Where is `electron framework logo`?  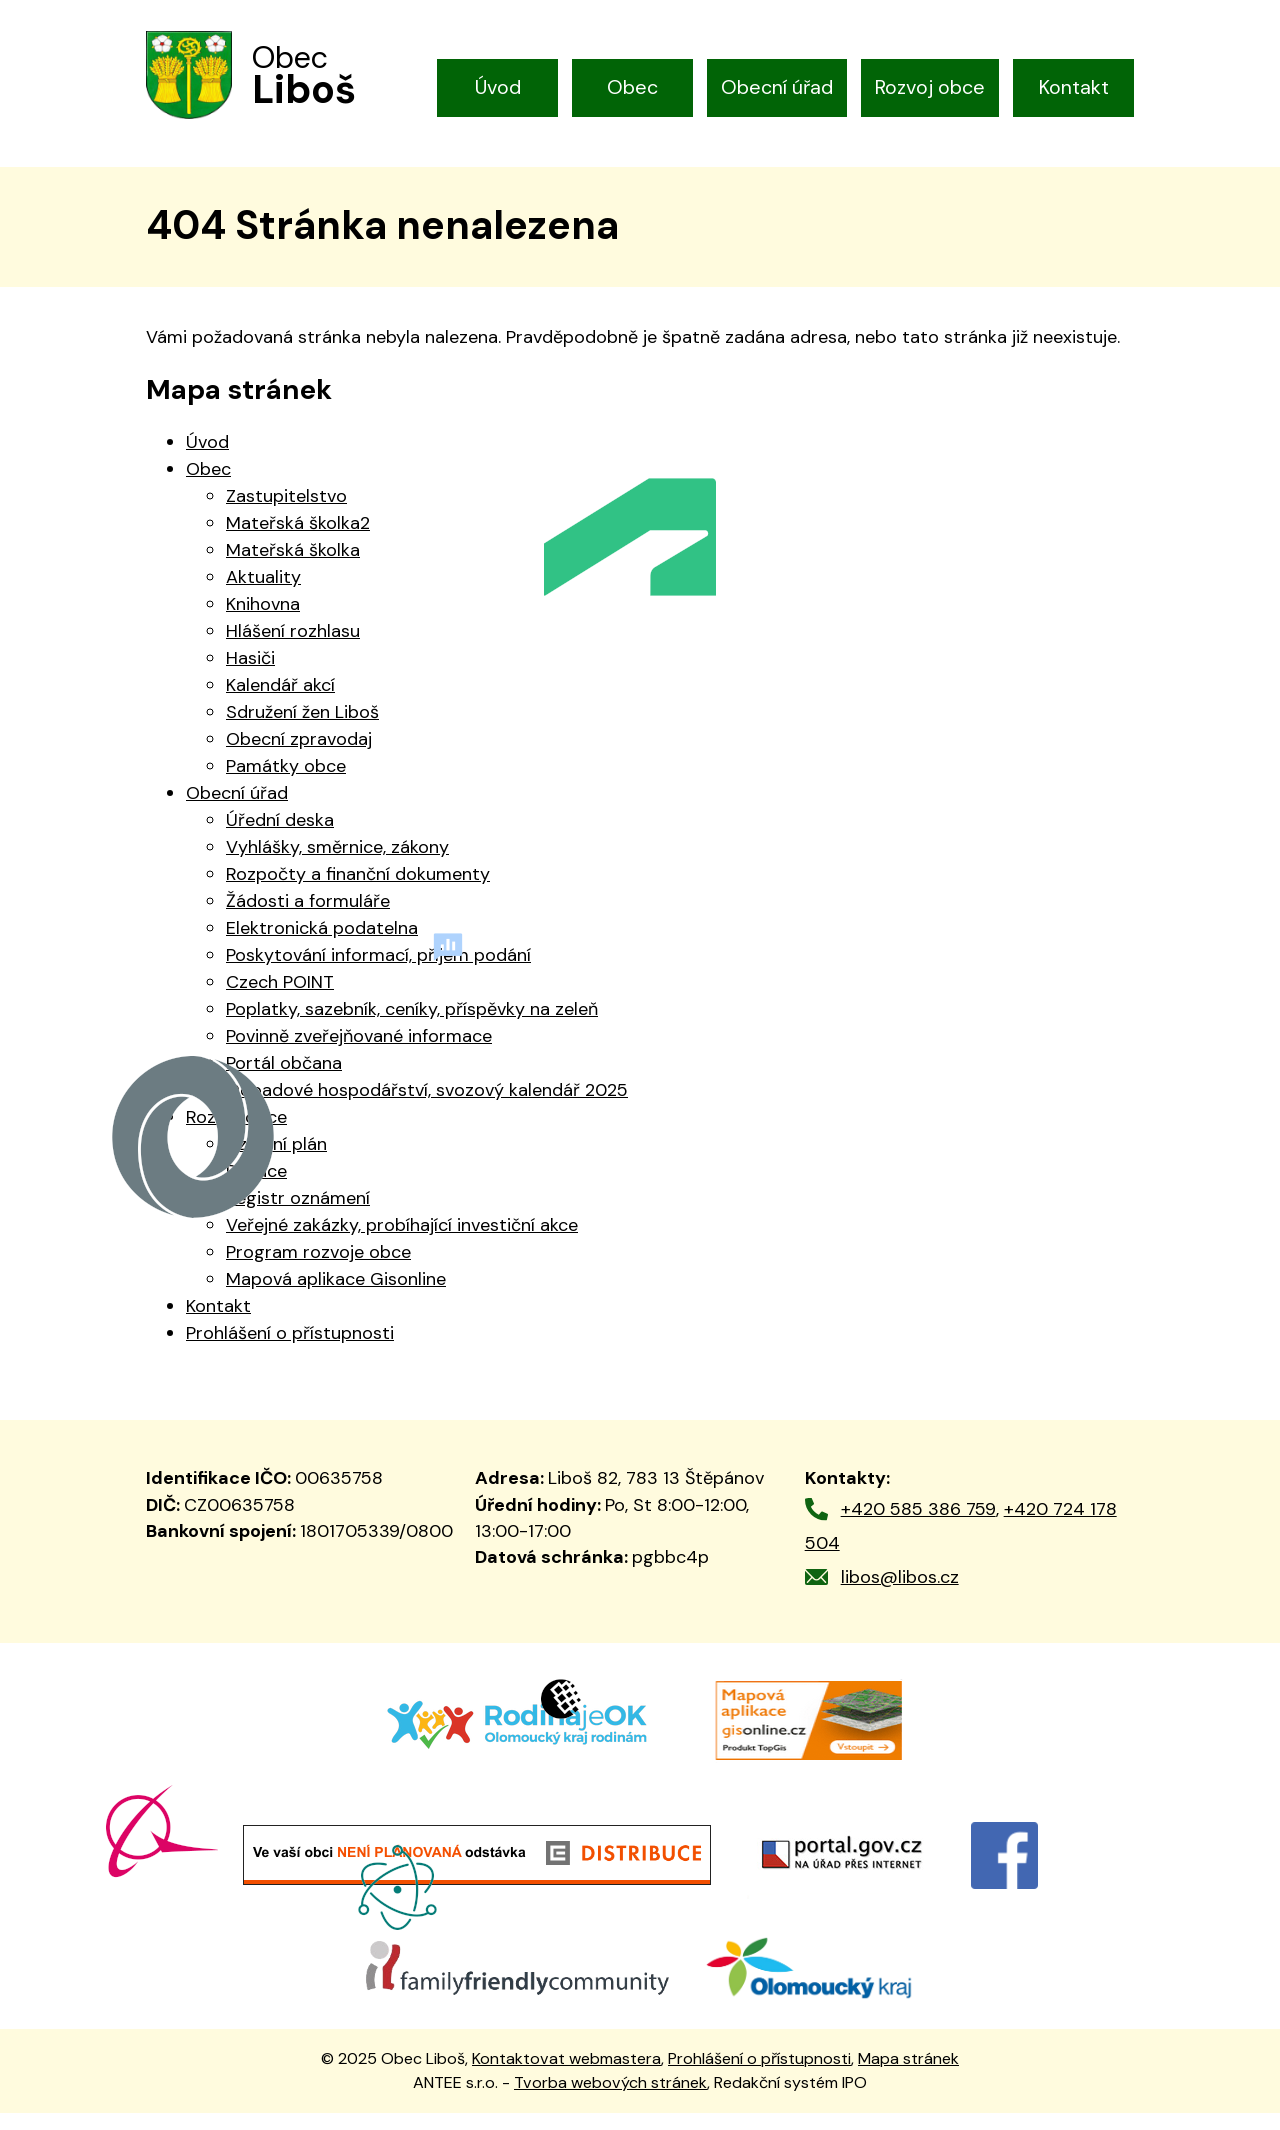 electron framework logo is located at coordinates (397, 1887).